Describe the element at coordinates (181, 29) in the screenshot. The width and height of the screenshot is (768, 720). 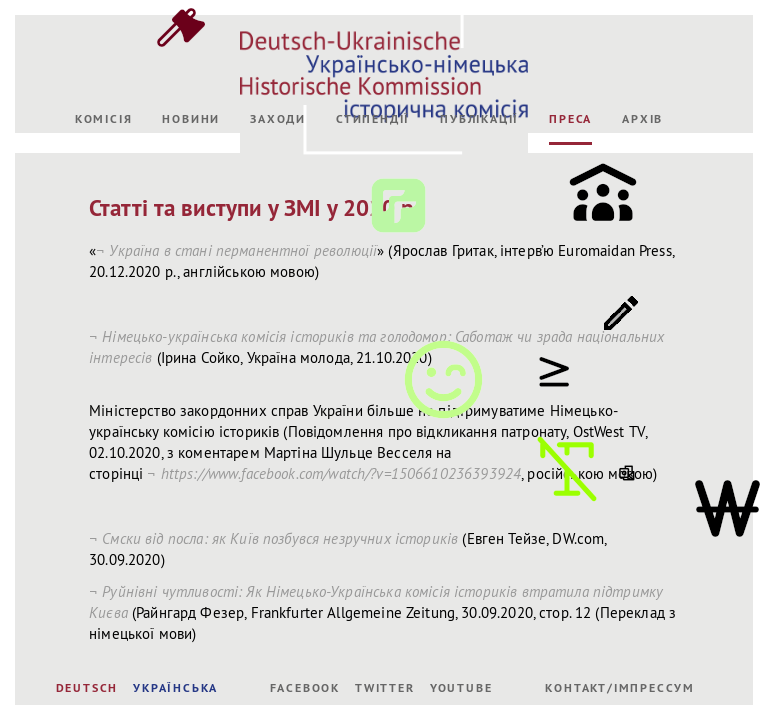
I see `tool or equipment category` at that location.